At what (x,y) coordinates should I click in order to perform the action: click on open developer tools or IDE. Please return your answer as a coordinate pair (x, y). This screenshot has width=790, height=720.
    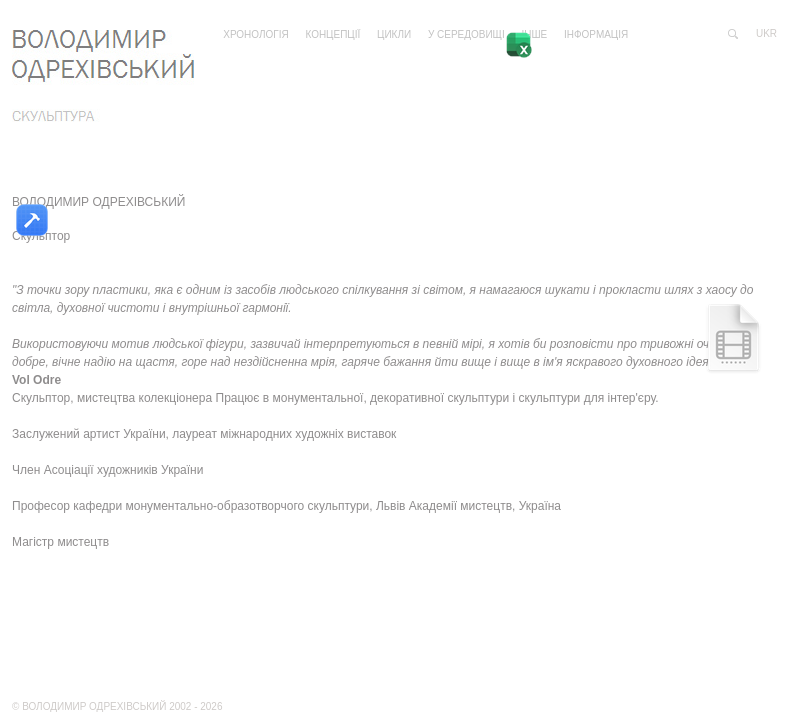
    Looking at the image, I should click on (32, 220).